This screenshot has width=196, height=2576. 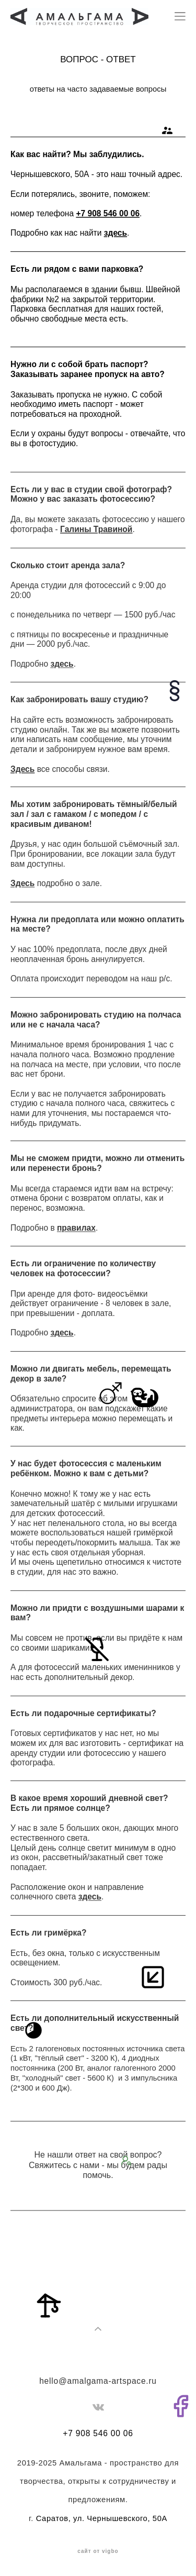 What do you see at coordinates (49, 2305) in the screenshot?
I see `indicates construction or building in progress` at bounding box center [49, 2305].